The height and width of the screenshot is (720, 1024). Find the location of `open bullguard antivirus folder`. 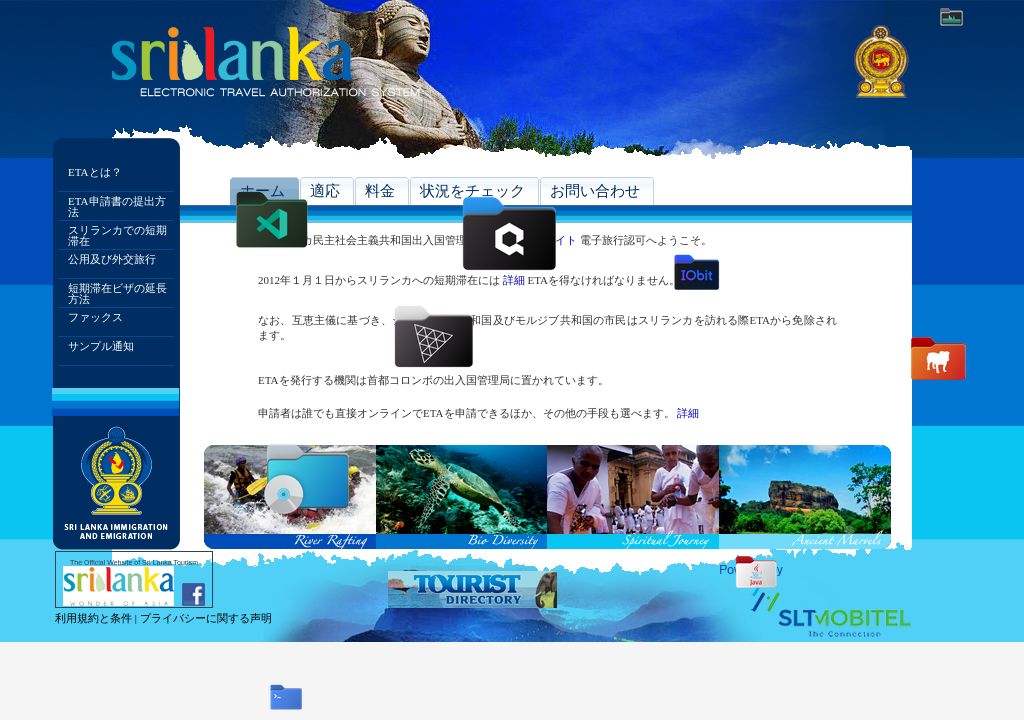

open bullguard antivirus folder is located at coordinates (938, 360).